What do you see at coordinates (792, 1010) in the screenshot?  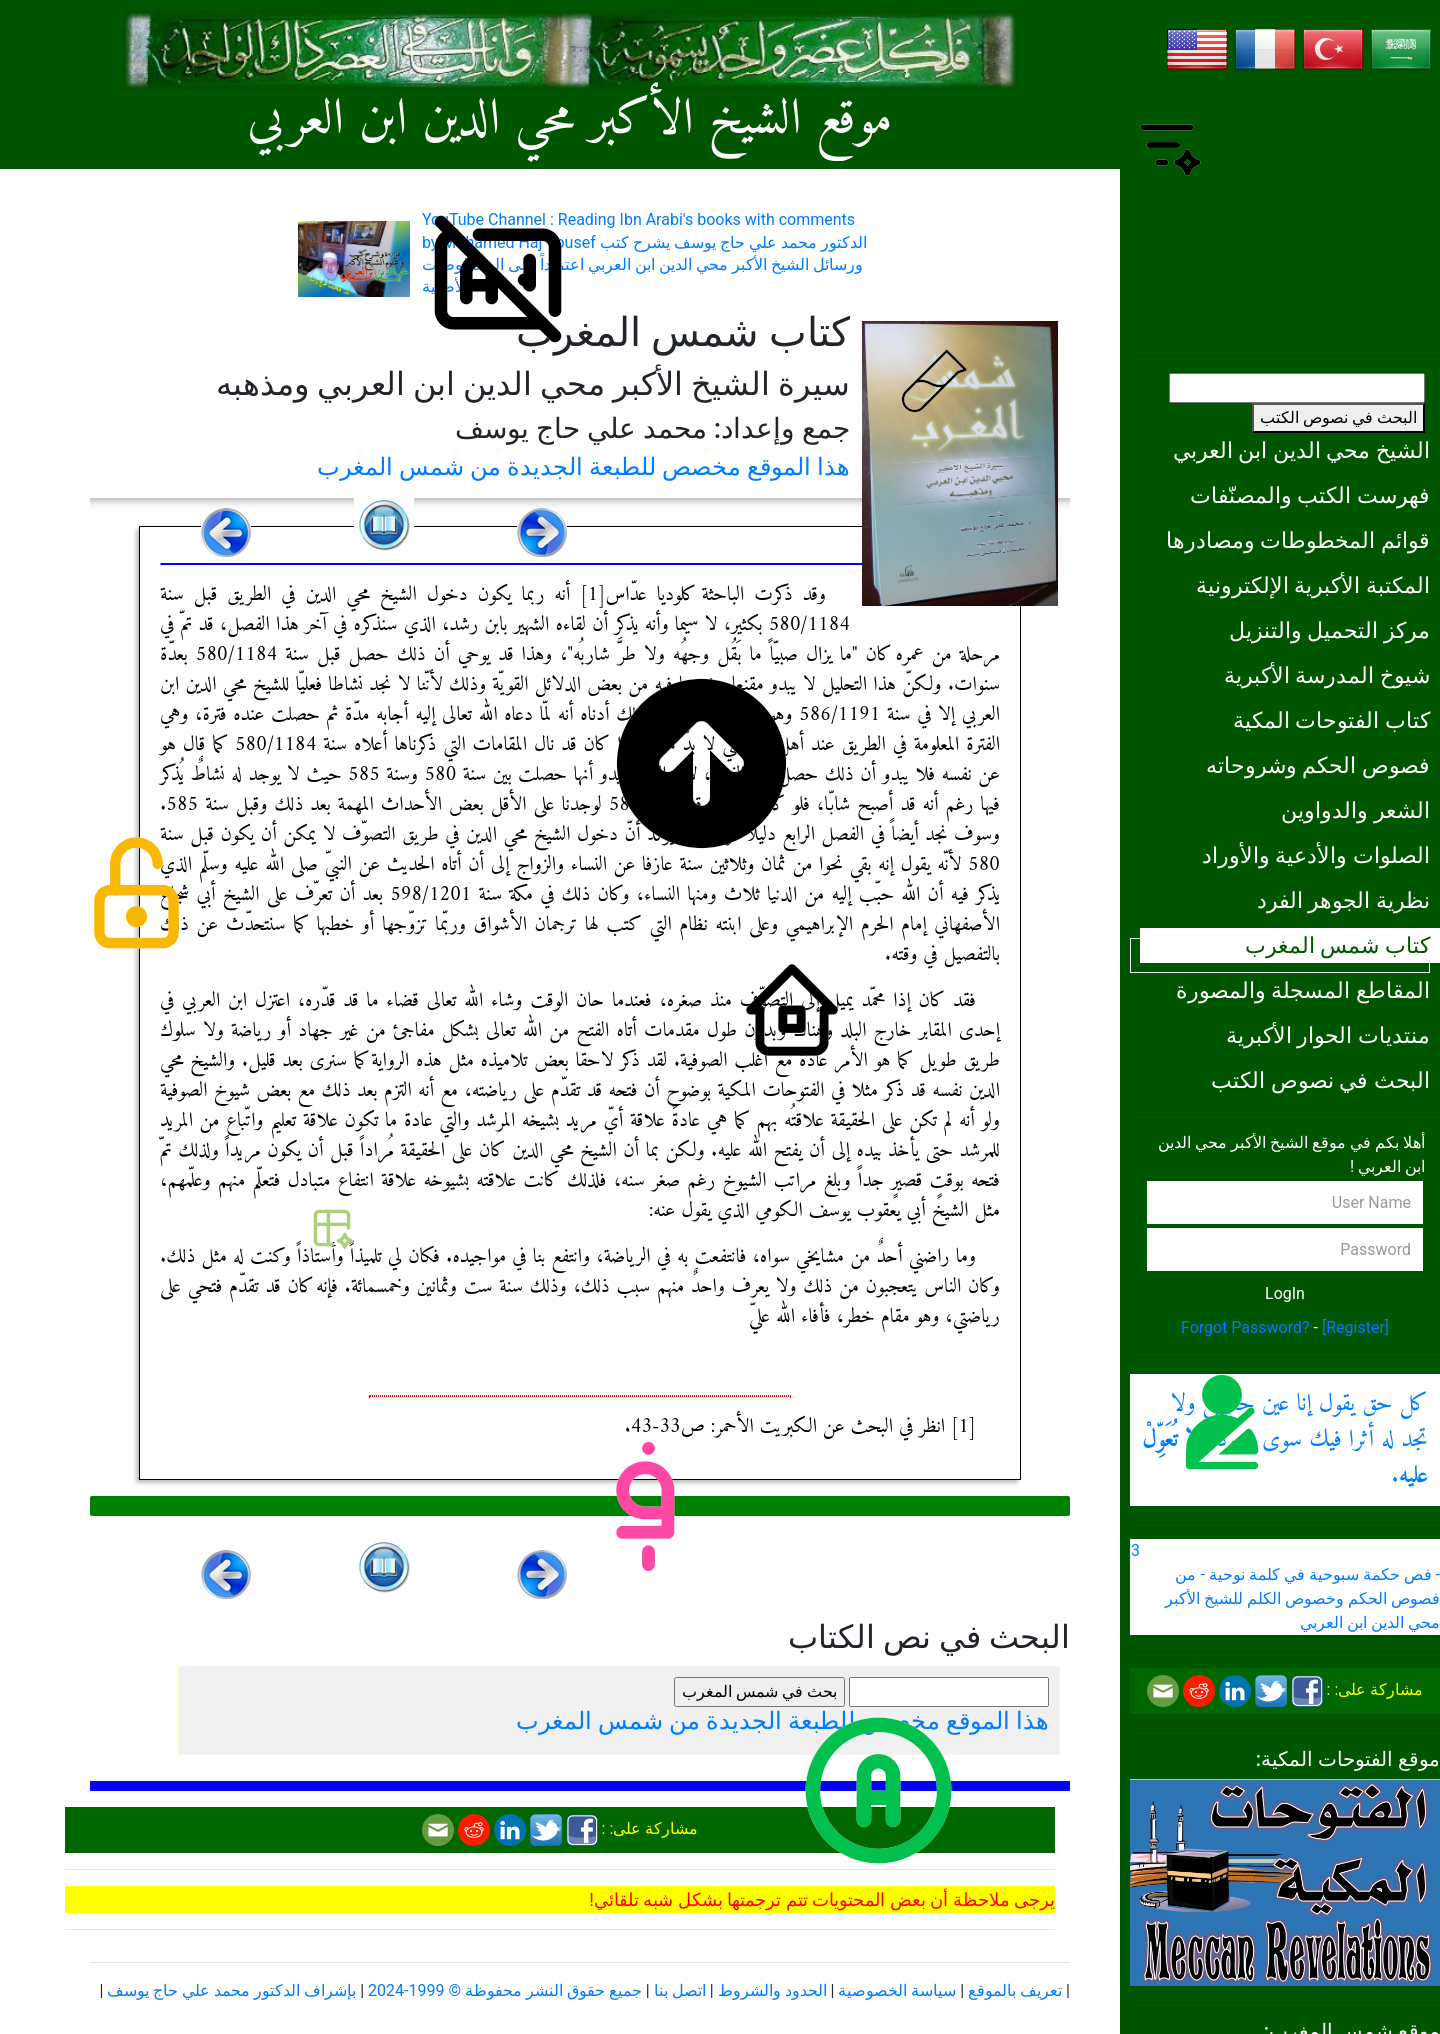 I see `navigate to home screen` at bounding box center [792, 1010].